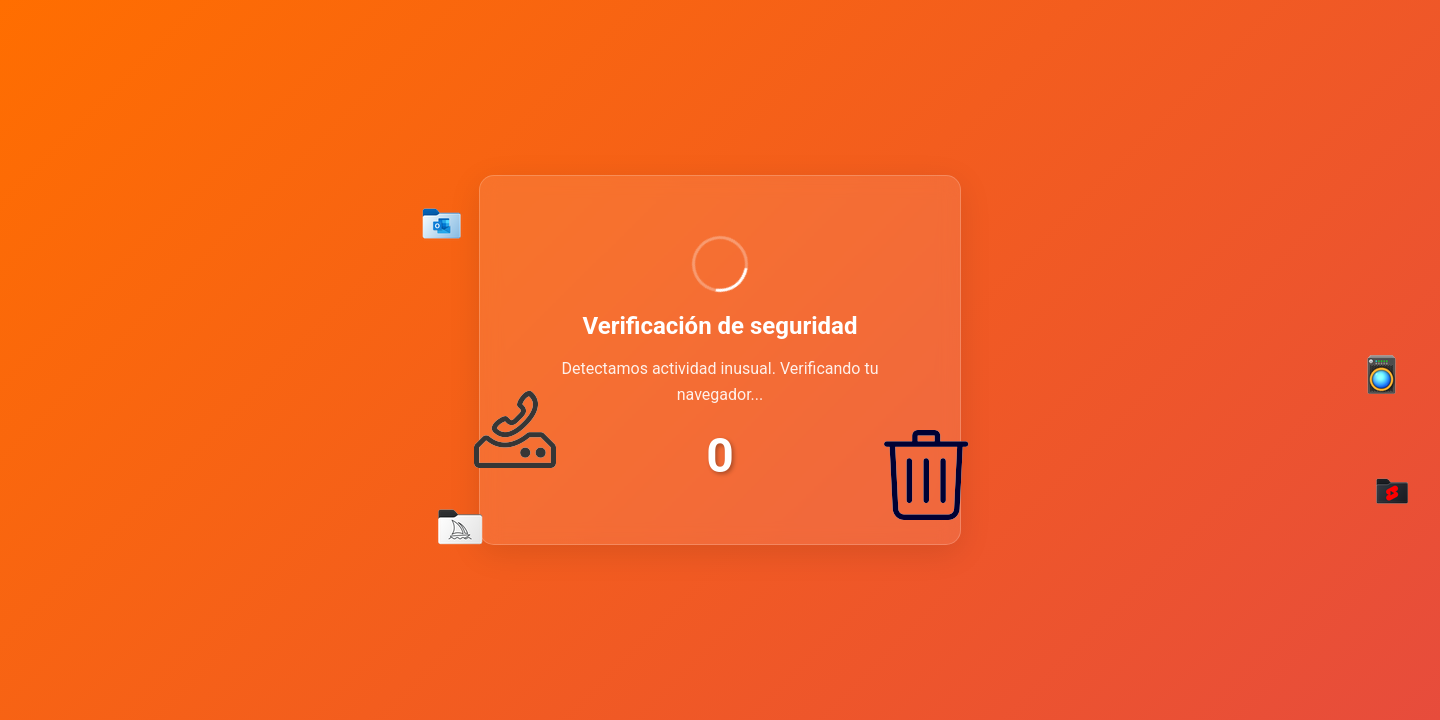 This screenshot has height=720, width=1440. Describe the element at coordinates (460, 528) in the screenshot. I see `open midjourney projects folder` at that location.